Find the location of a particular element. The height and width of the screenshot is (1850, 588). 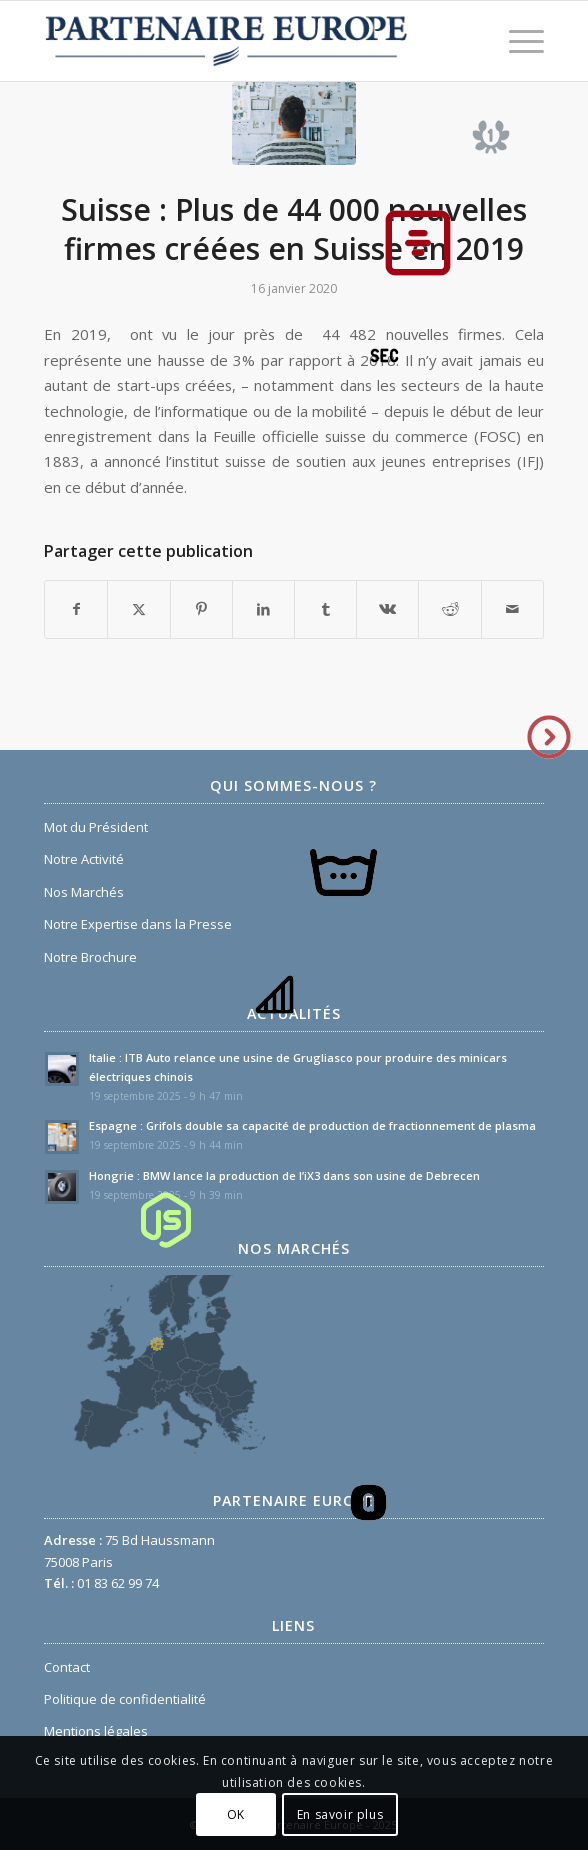

wash at medium temperature setting is located at coordinates (343, 872).